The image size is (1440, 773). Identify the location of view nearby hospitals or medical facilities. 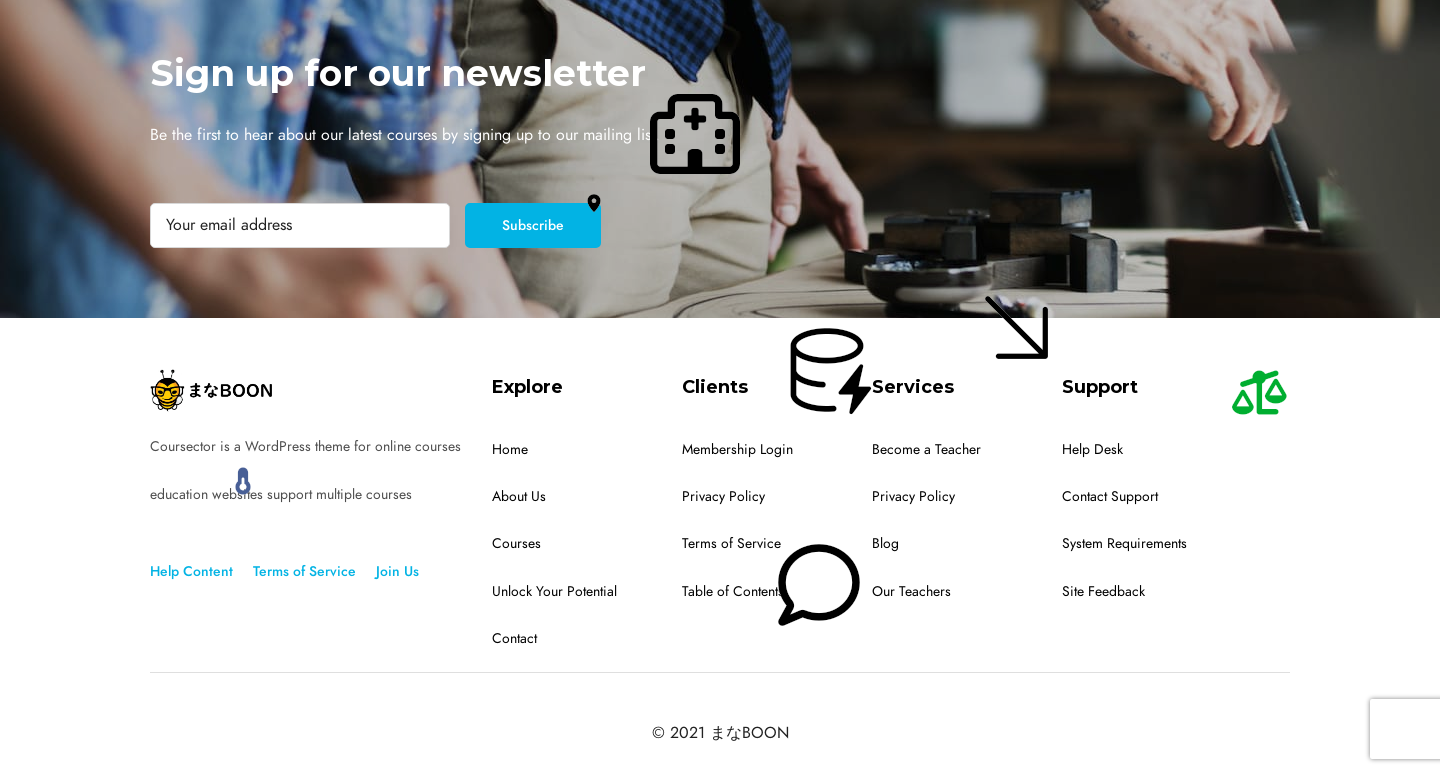
(695, 134).